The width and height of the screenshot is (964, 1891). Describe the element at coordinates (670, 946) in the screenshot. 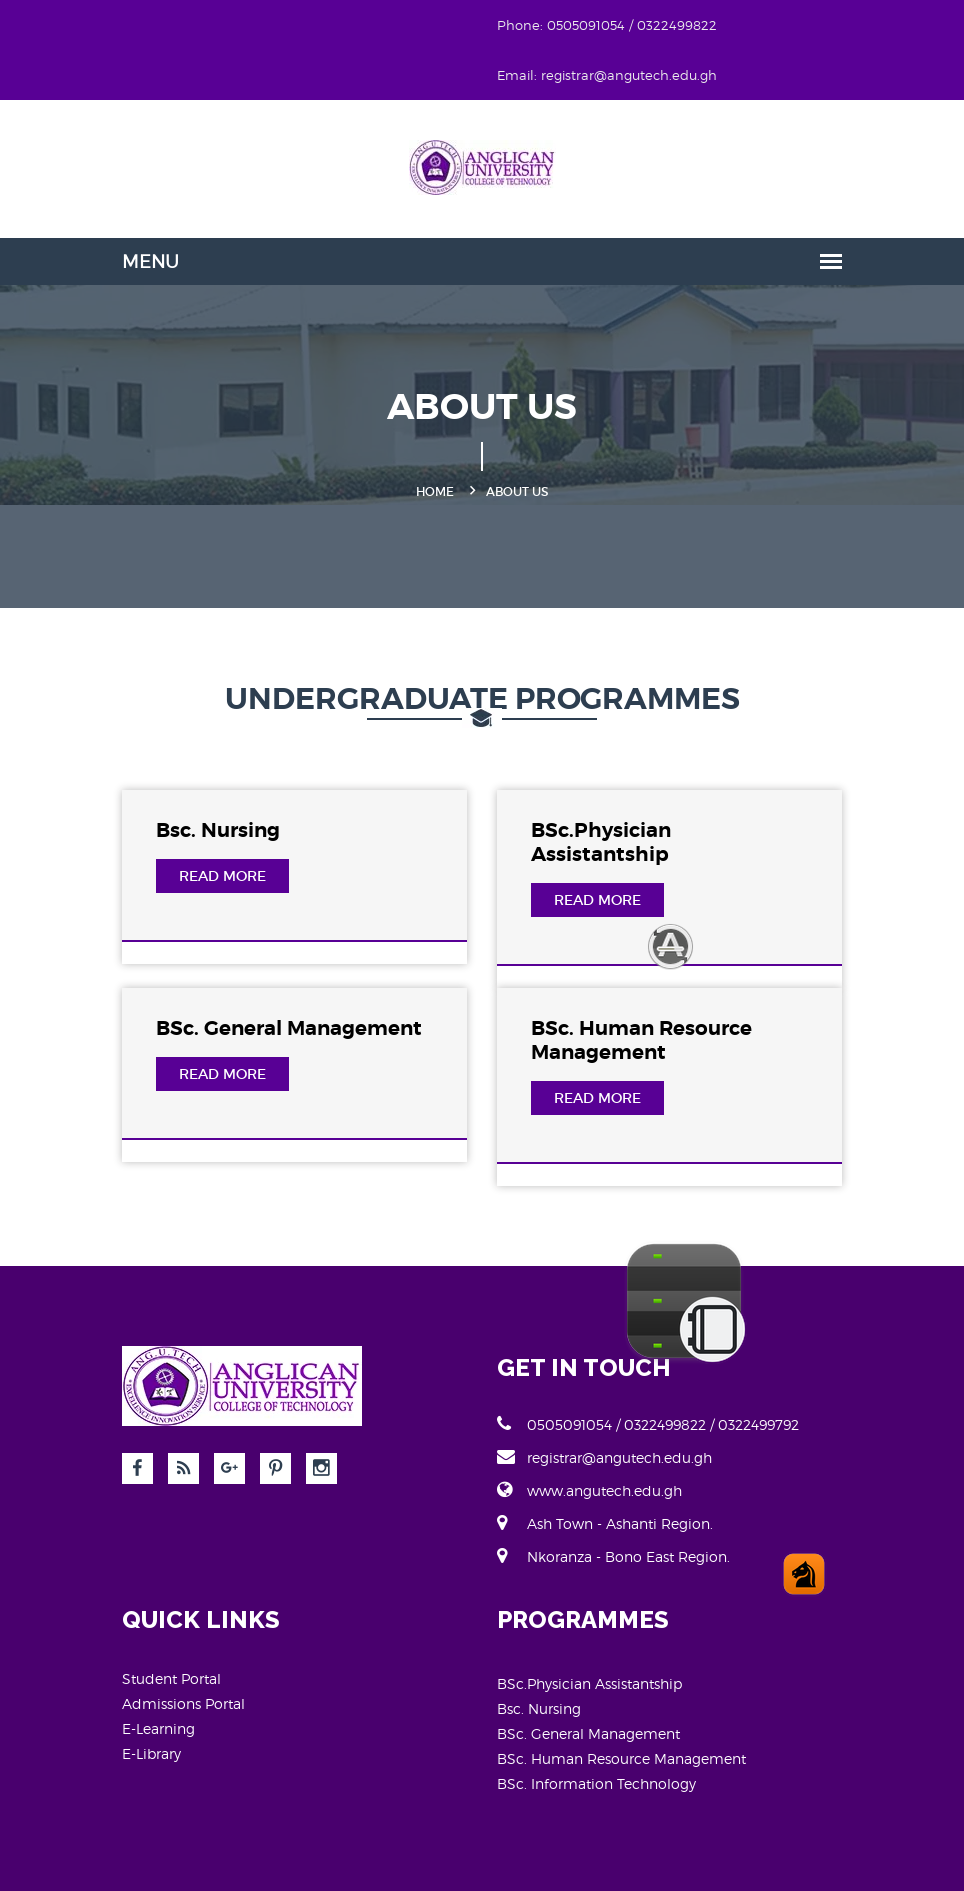

I see `check for available system updates` at that location.